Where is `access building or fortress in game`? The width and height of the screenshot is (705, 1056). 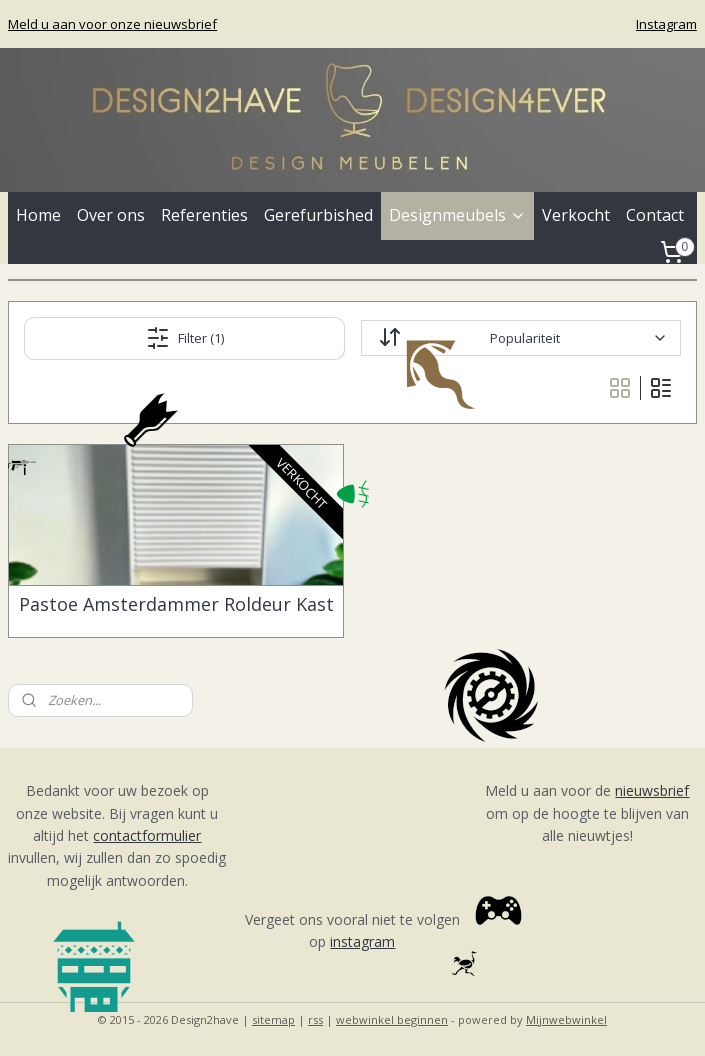 access building or fortress in game is located at coordinates (94, 966).